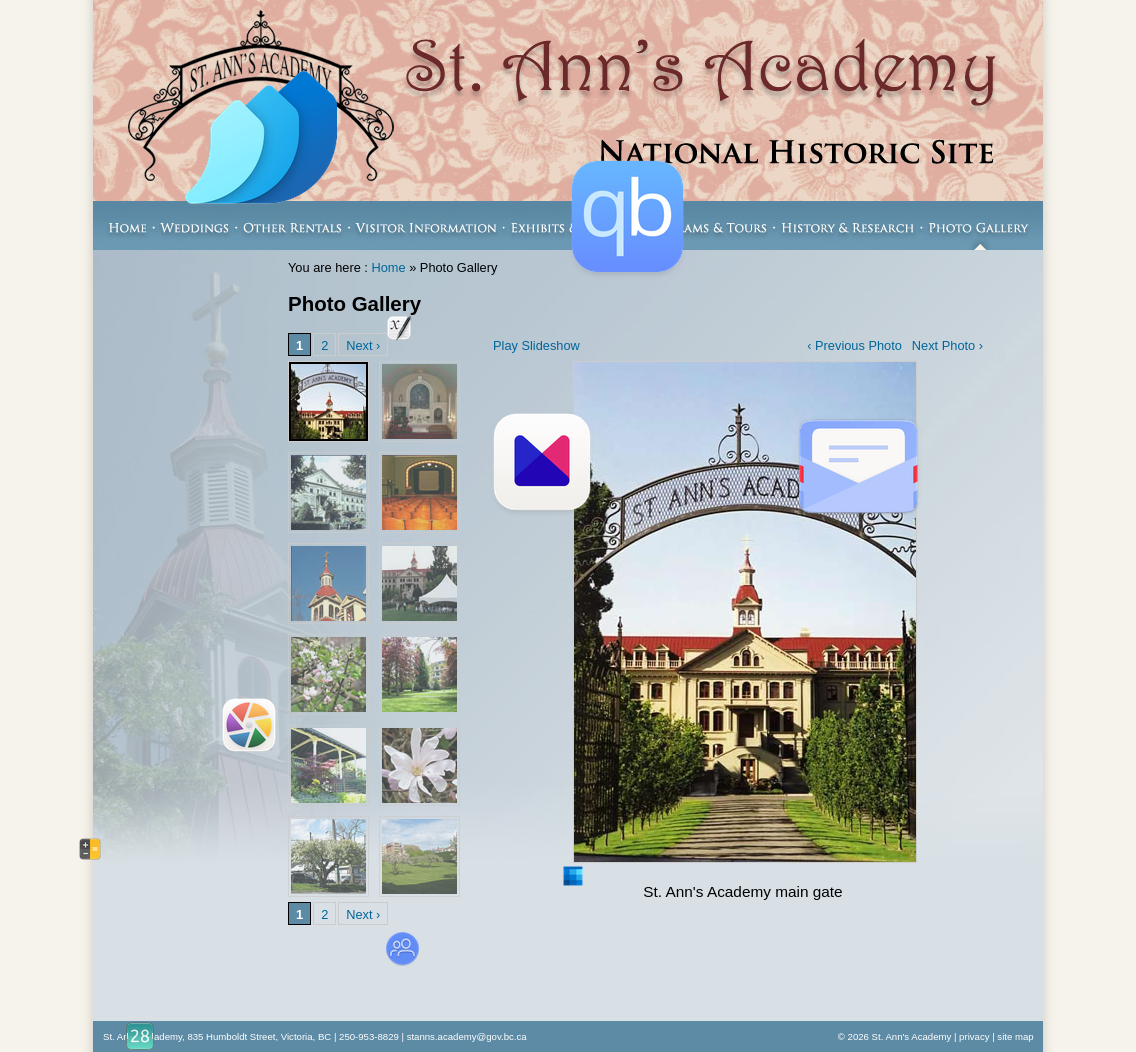 This screenshot has width=1136, height=1052. I want to click on open Moon FM podcast app, so click(542, 462).